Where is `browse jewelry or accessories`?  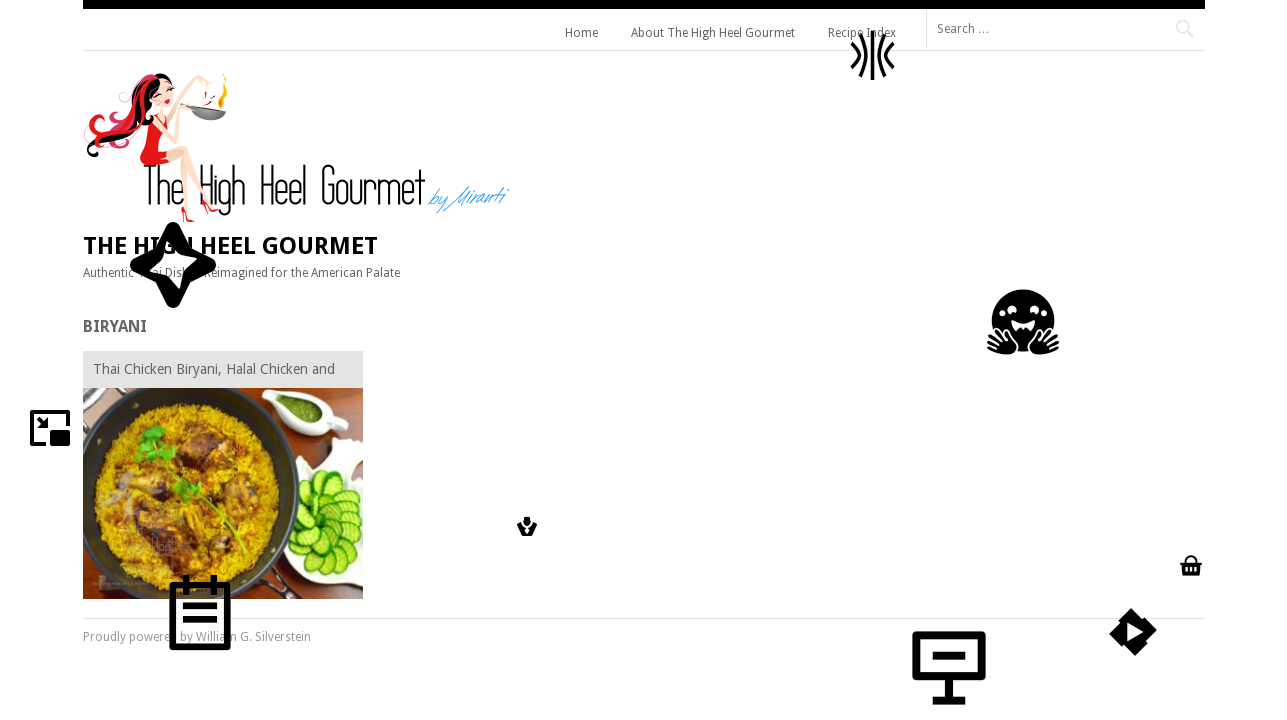 browse jewelry or accessories is located at coordinates (527, 527).